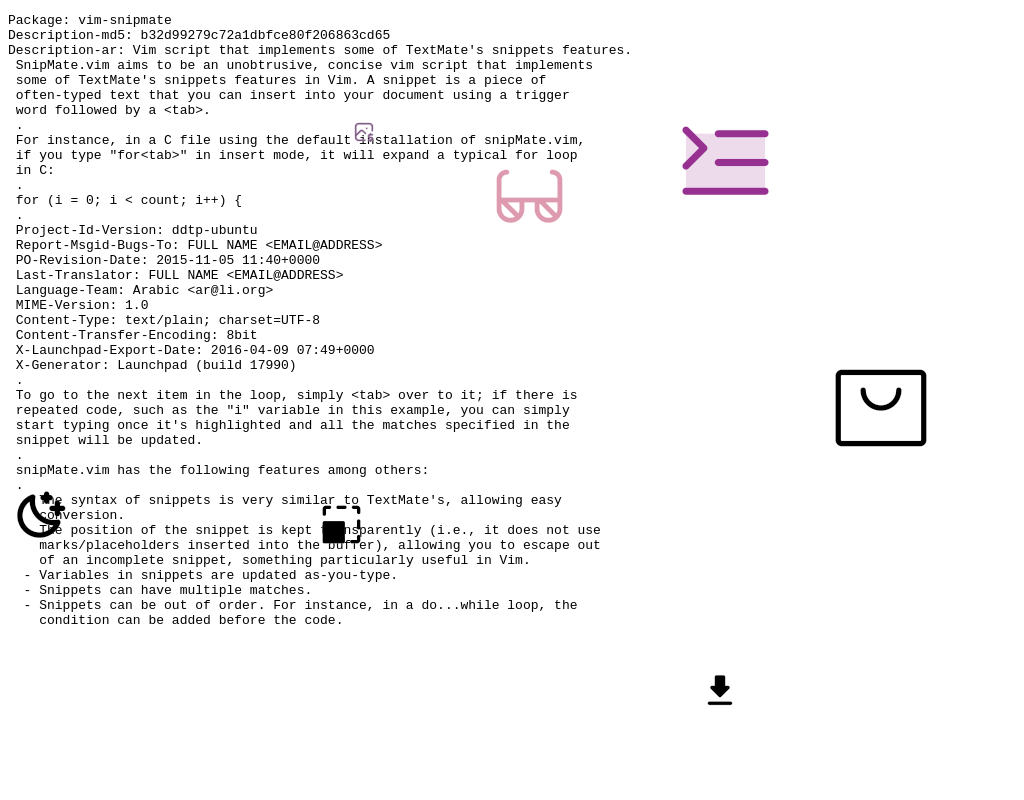 Image resolution: width=1024 pixels, height=800 pixels. What do you see at coordinates (720, 691) in the screenshot?
I see `download a file or content` at bounding box center [720, 691].